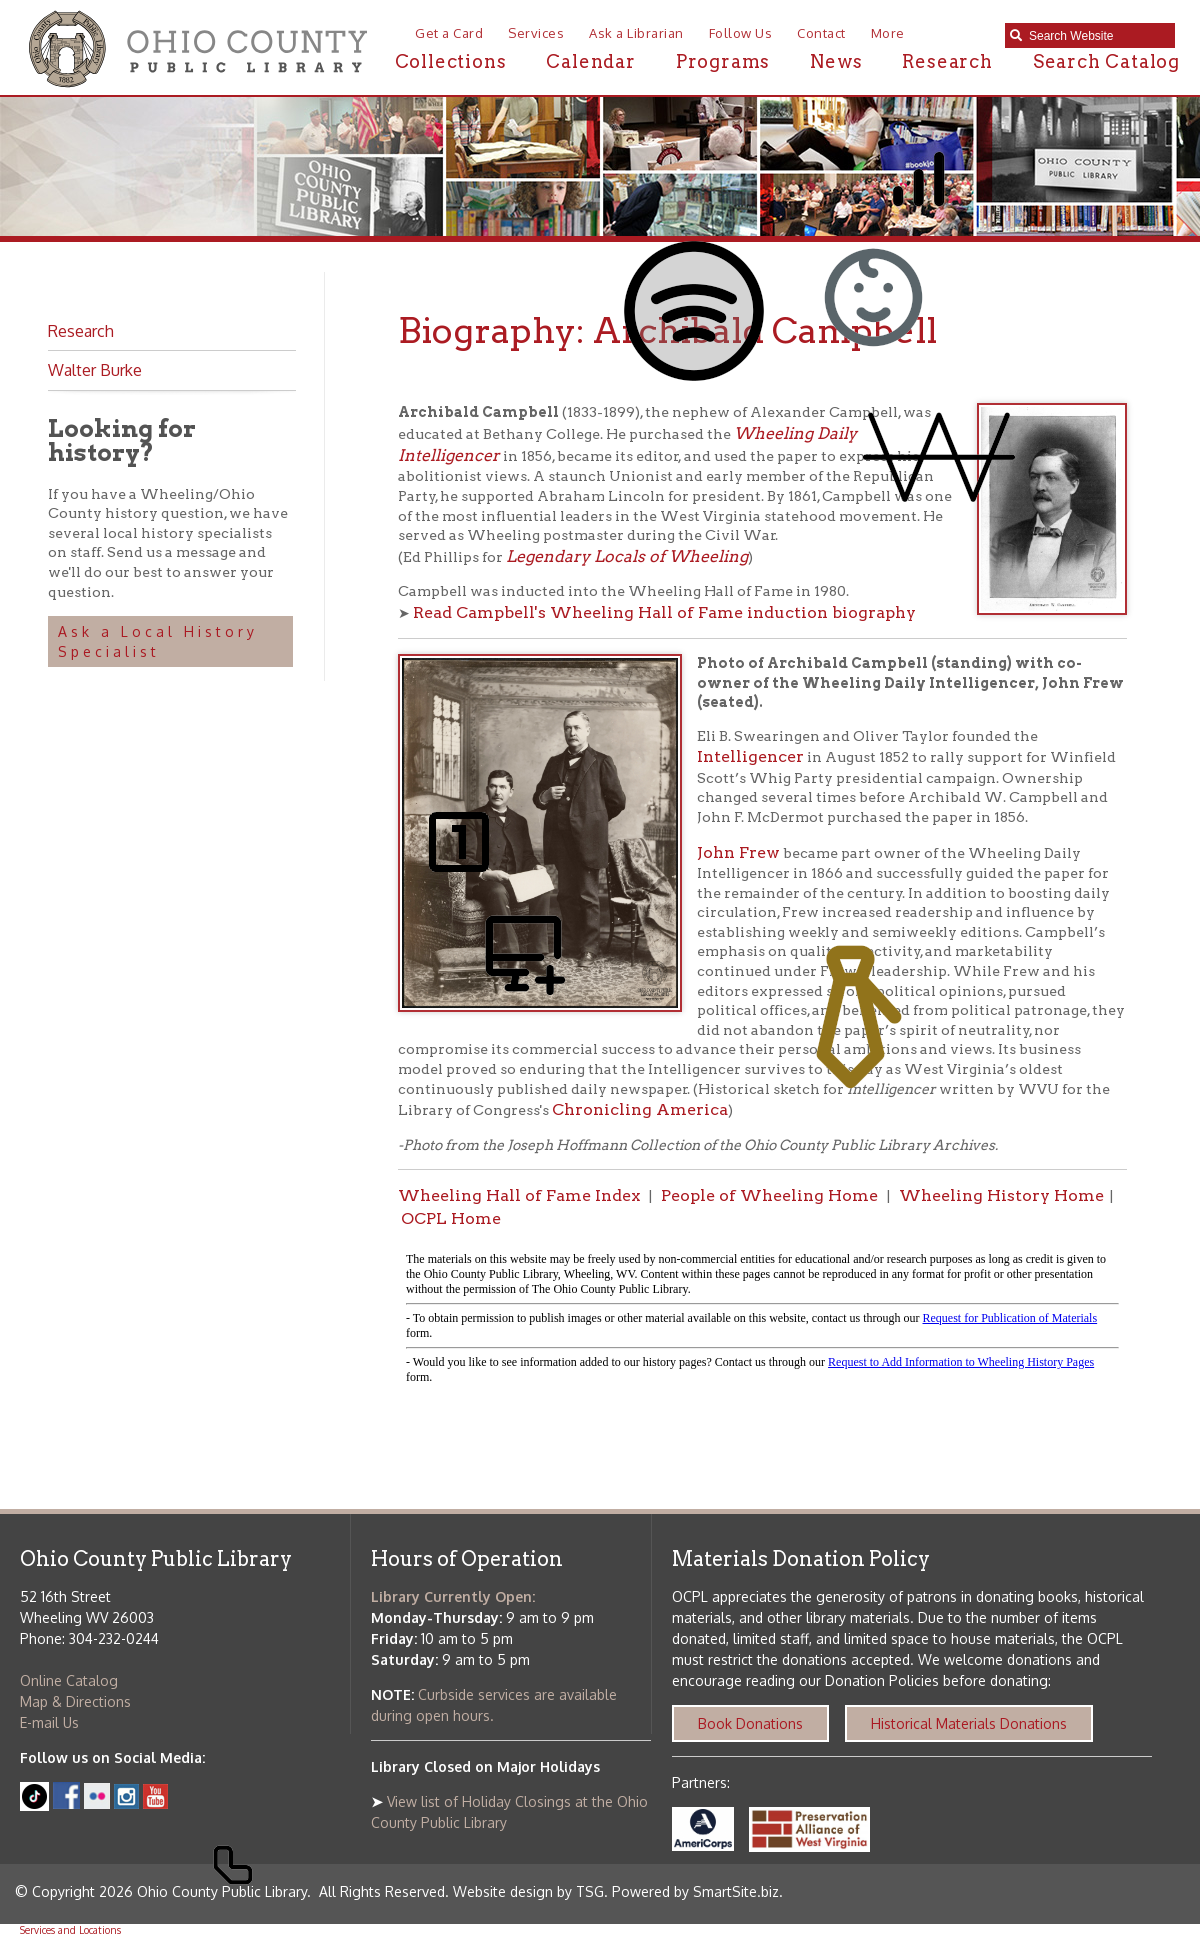 This screenshot has width=1200, height=1936. I want to click on indicates south korean won currency, so click(939, 452).